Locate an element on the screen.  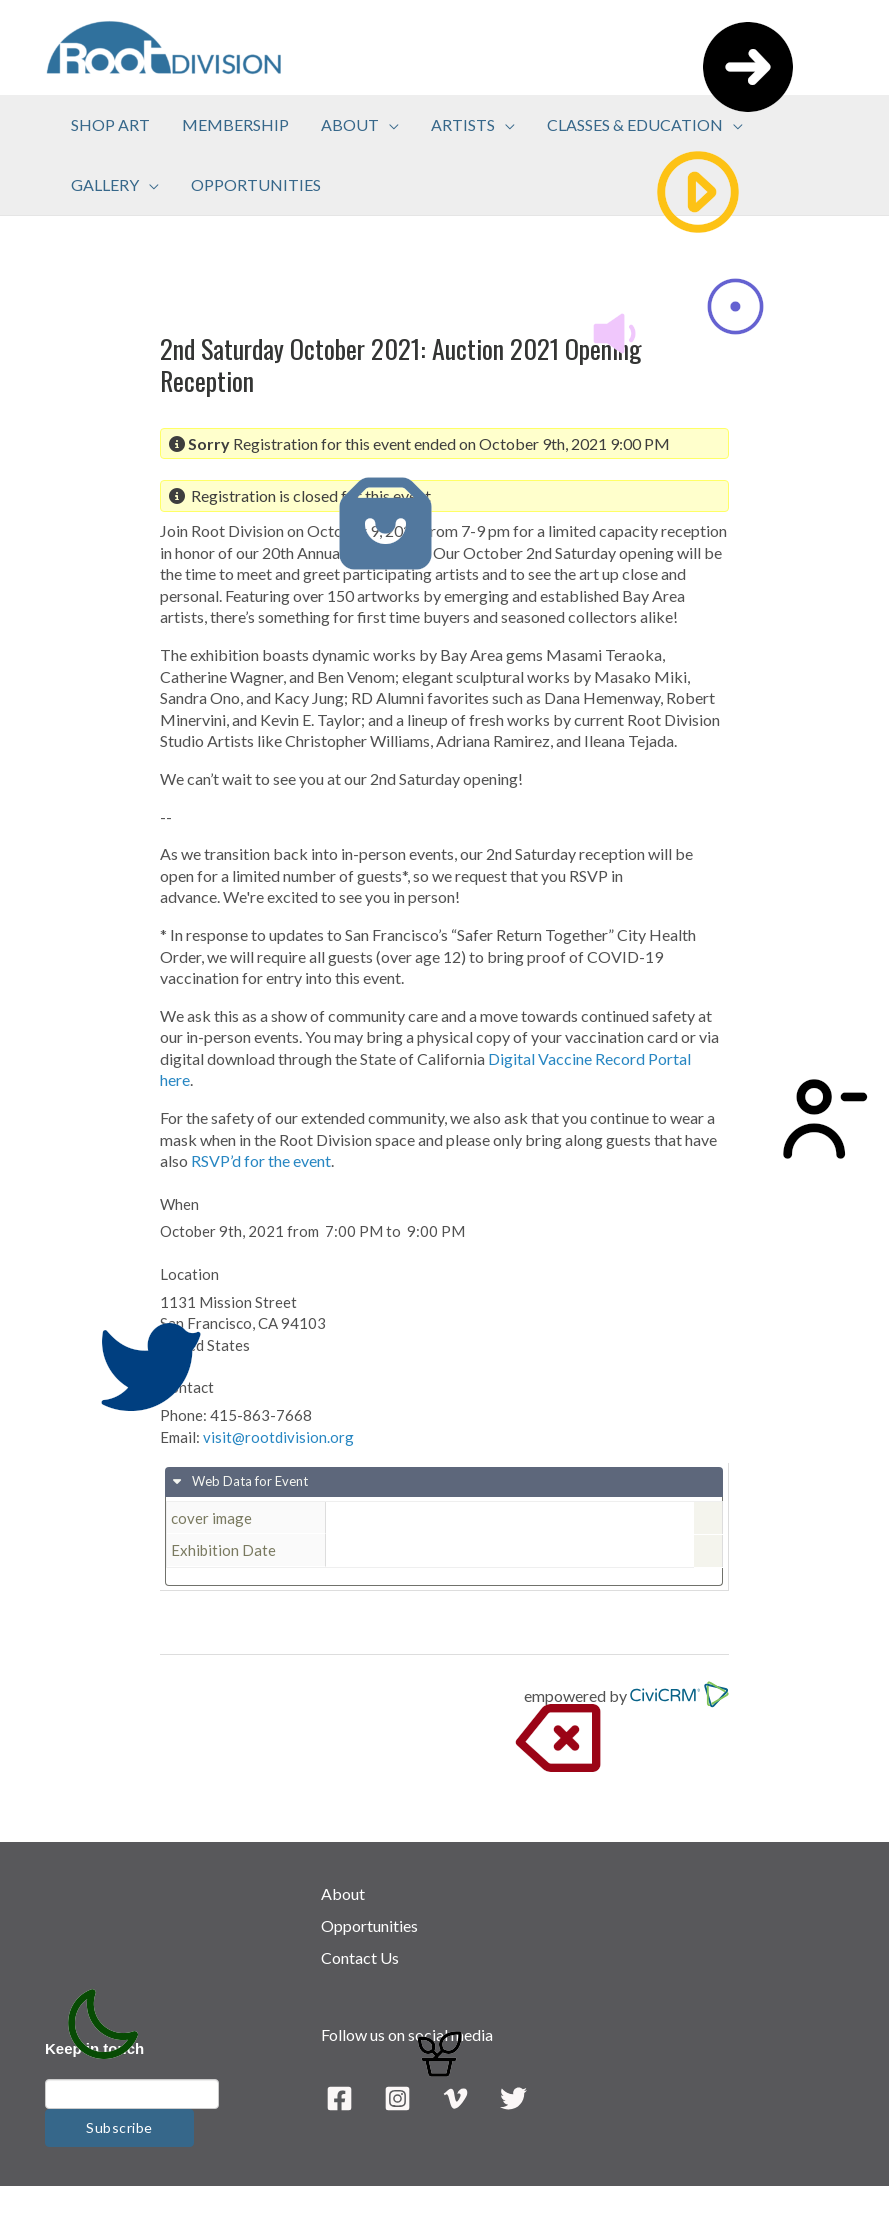
access plant care or gardening features is located at coordinates (439, 2054).